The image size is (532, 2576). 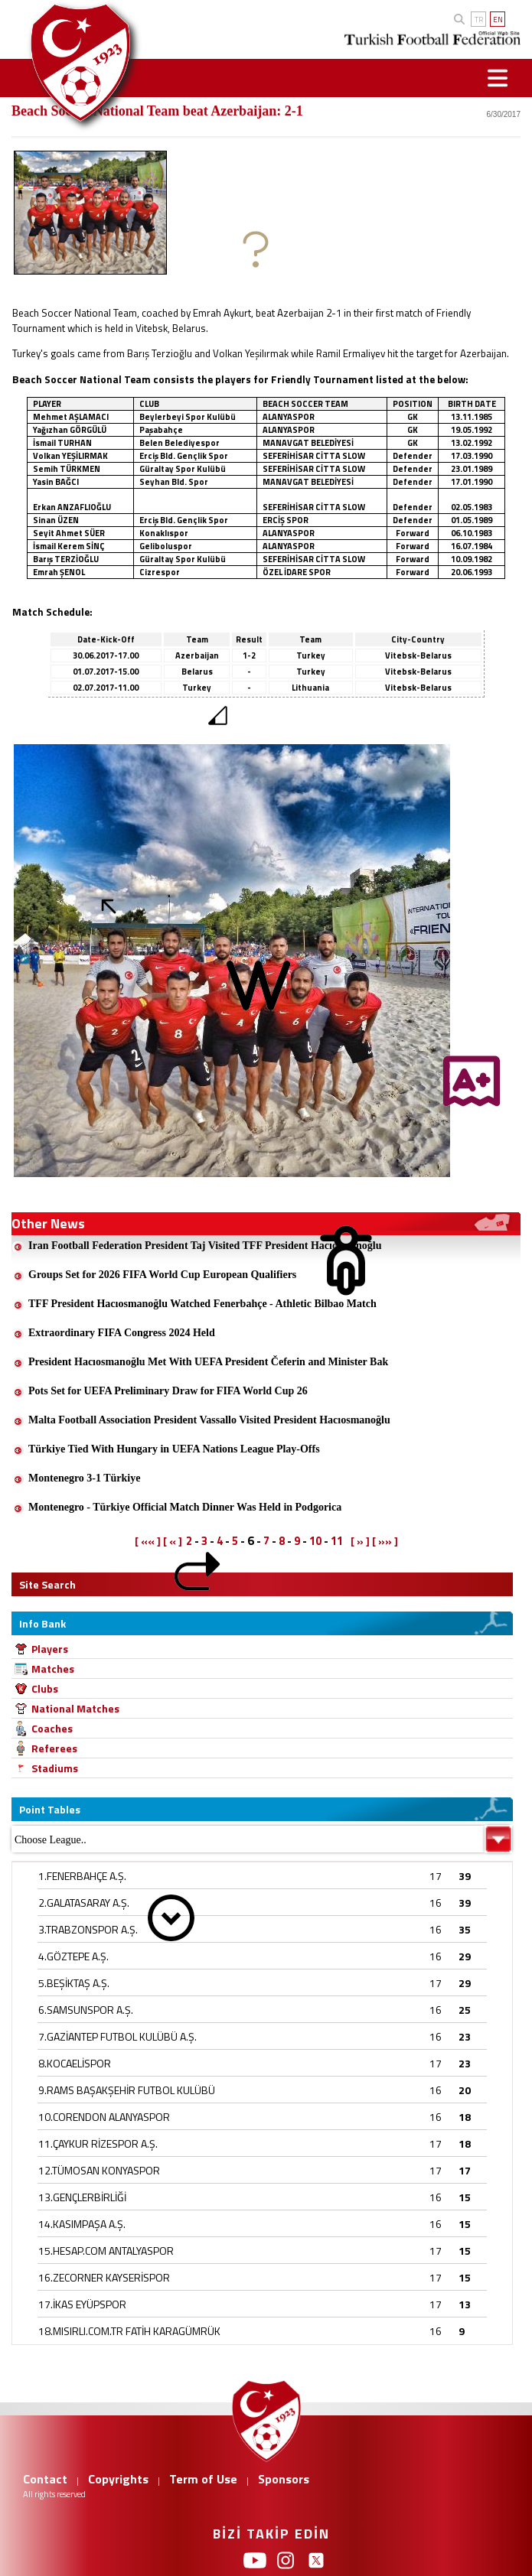 What do you see at coordinates (109, 906) in the screenshot?
I see `navigate to parent folder or previous level` at bounding box center [109, 906].